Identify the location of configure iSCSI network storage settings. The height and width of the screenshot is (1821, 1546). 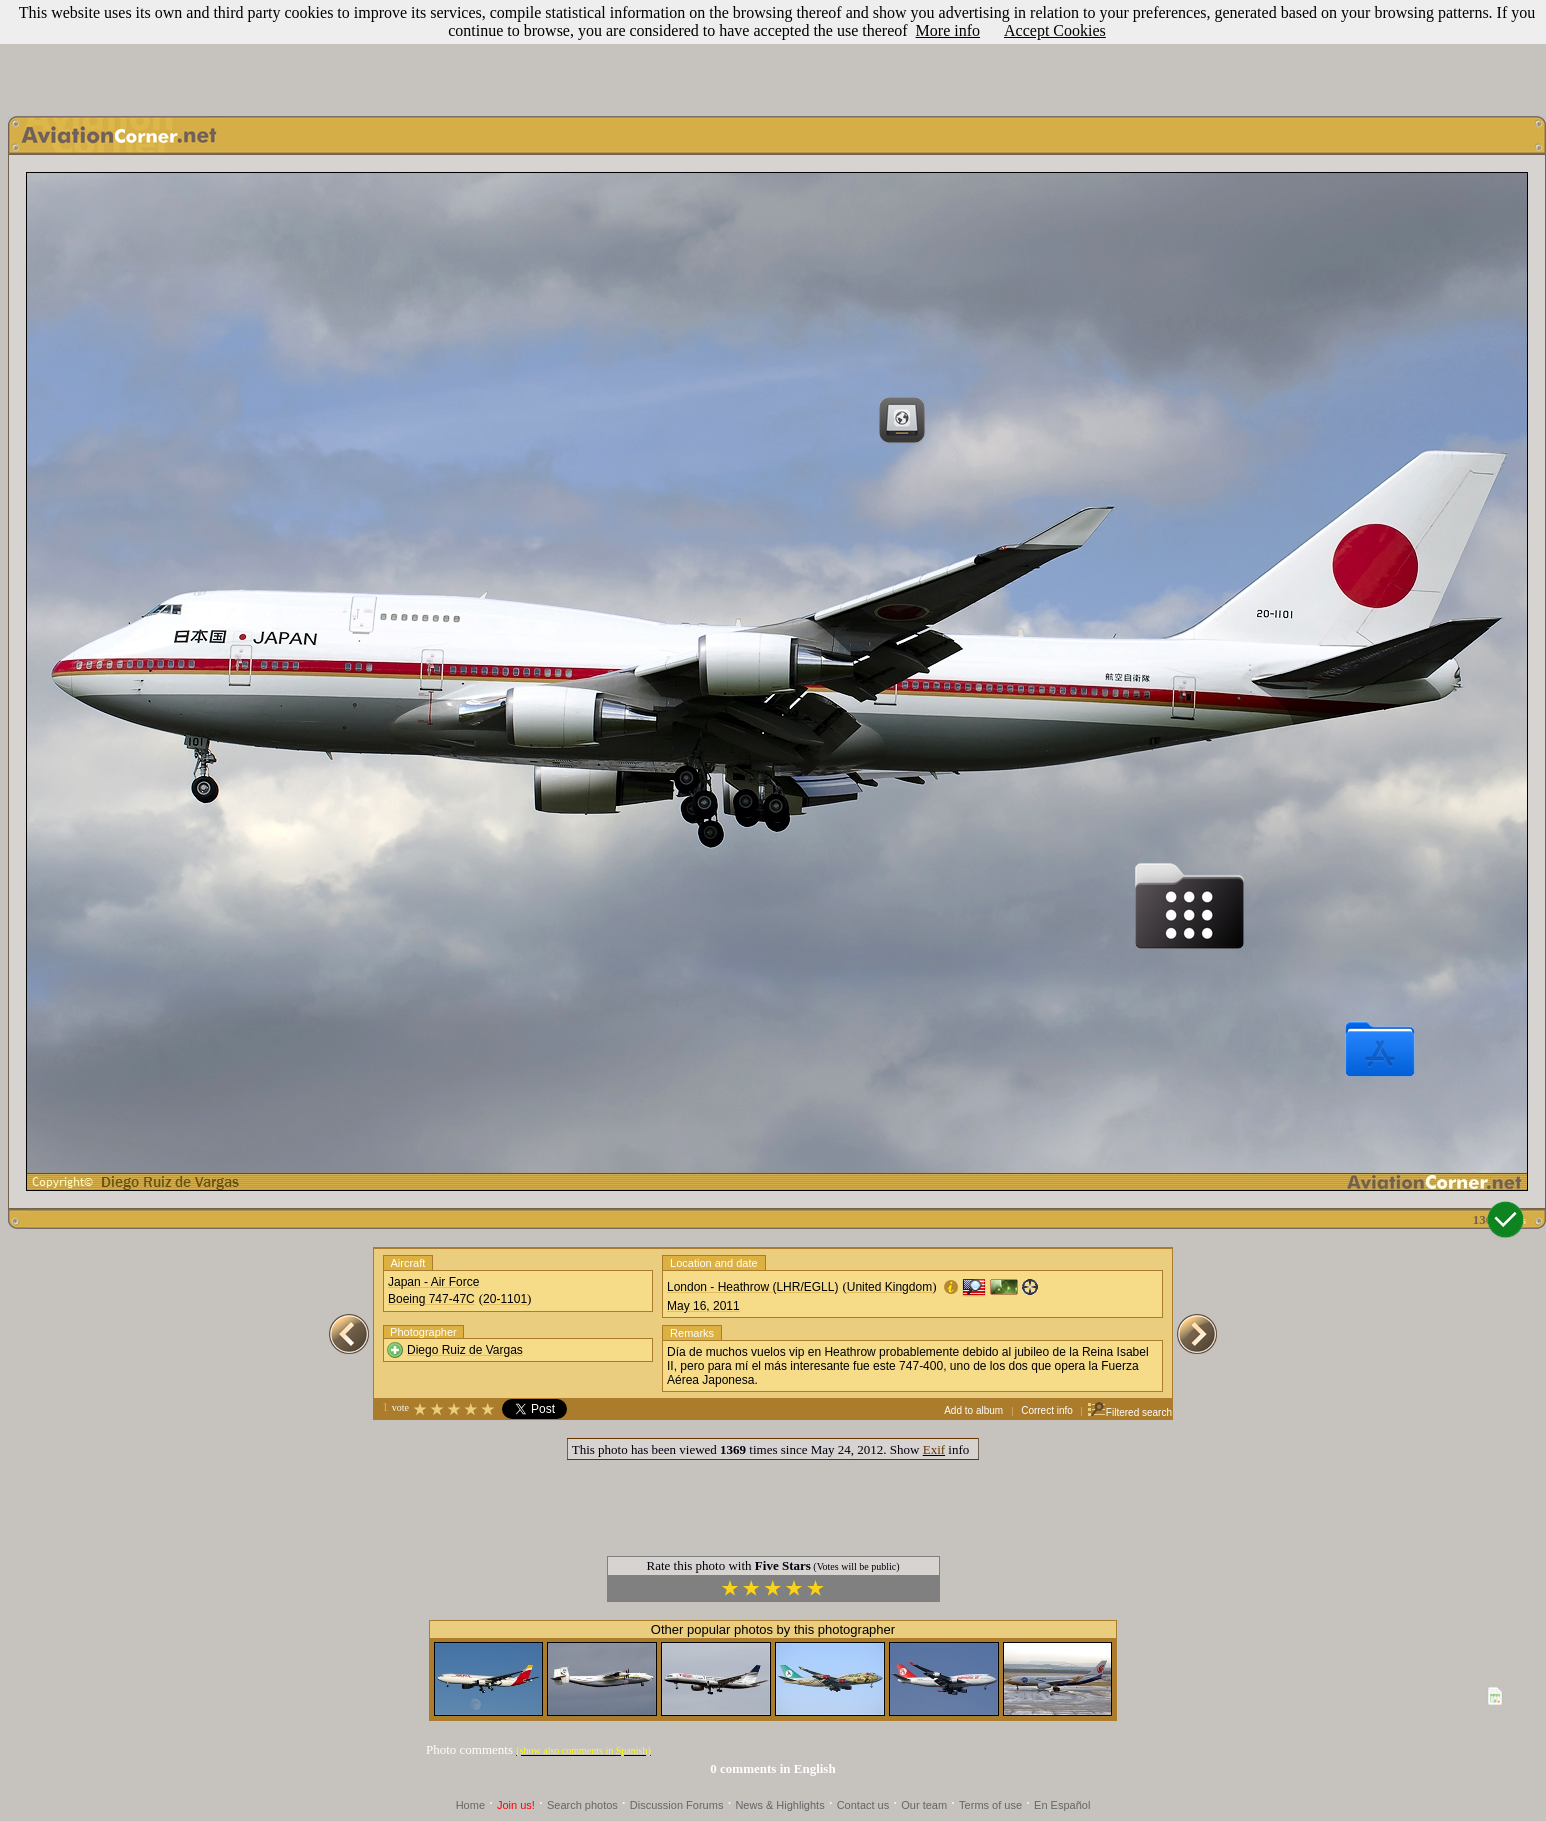
(902, 420).